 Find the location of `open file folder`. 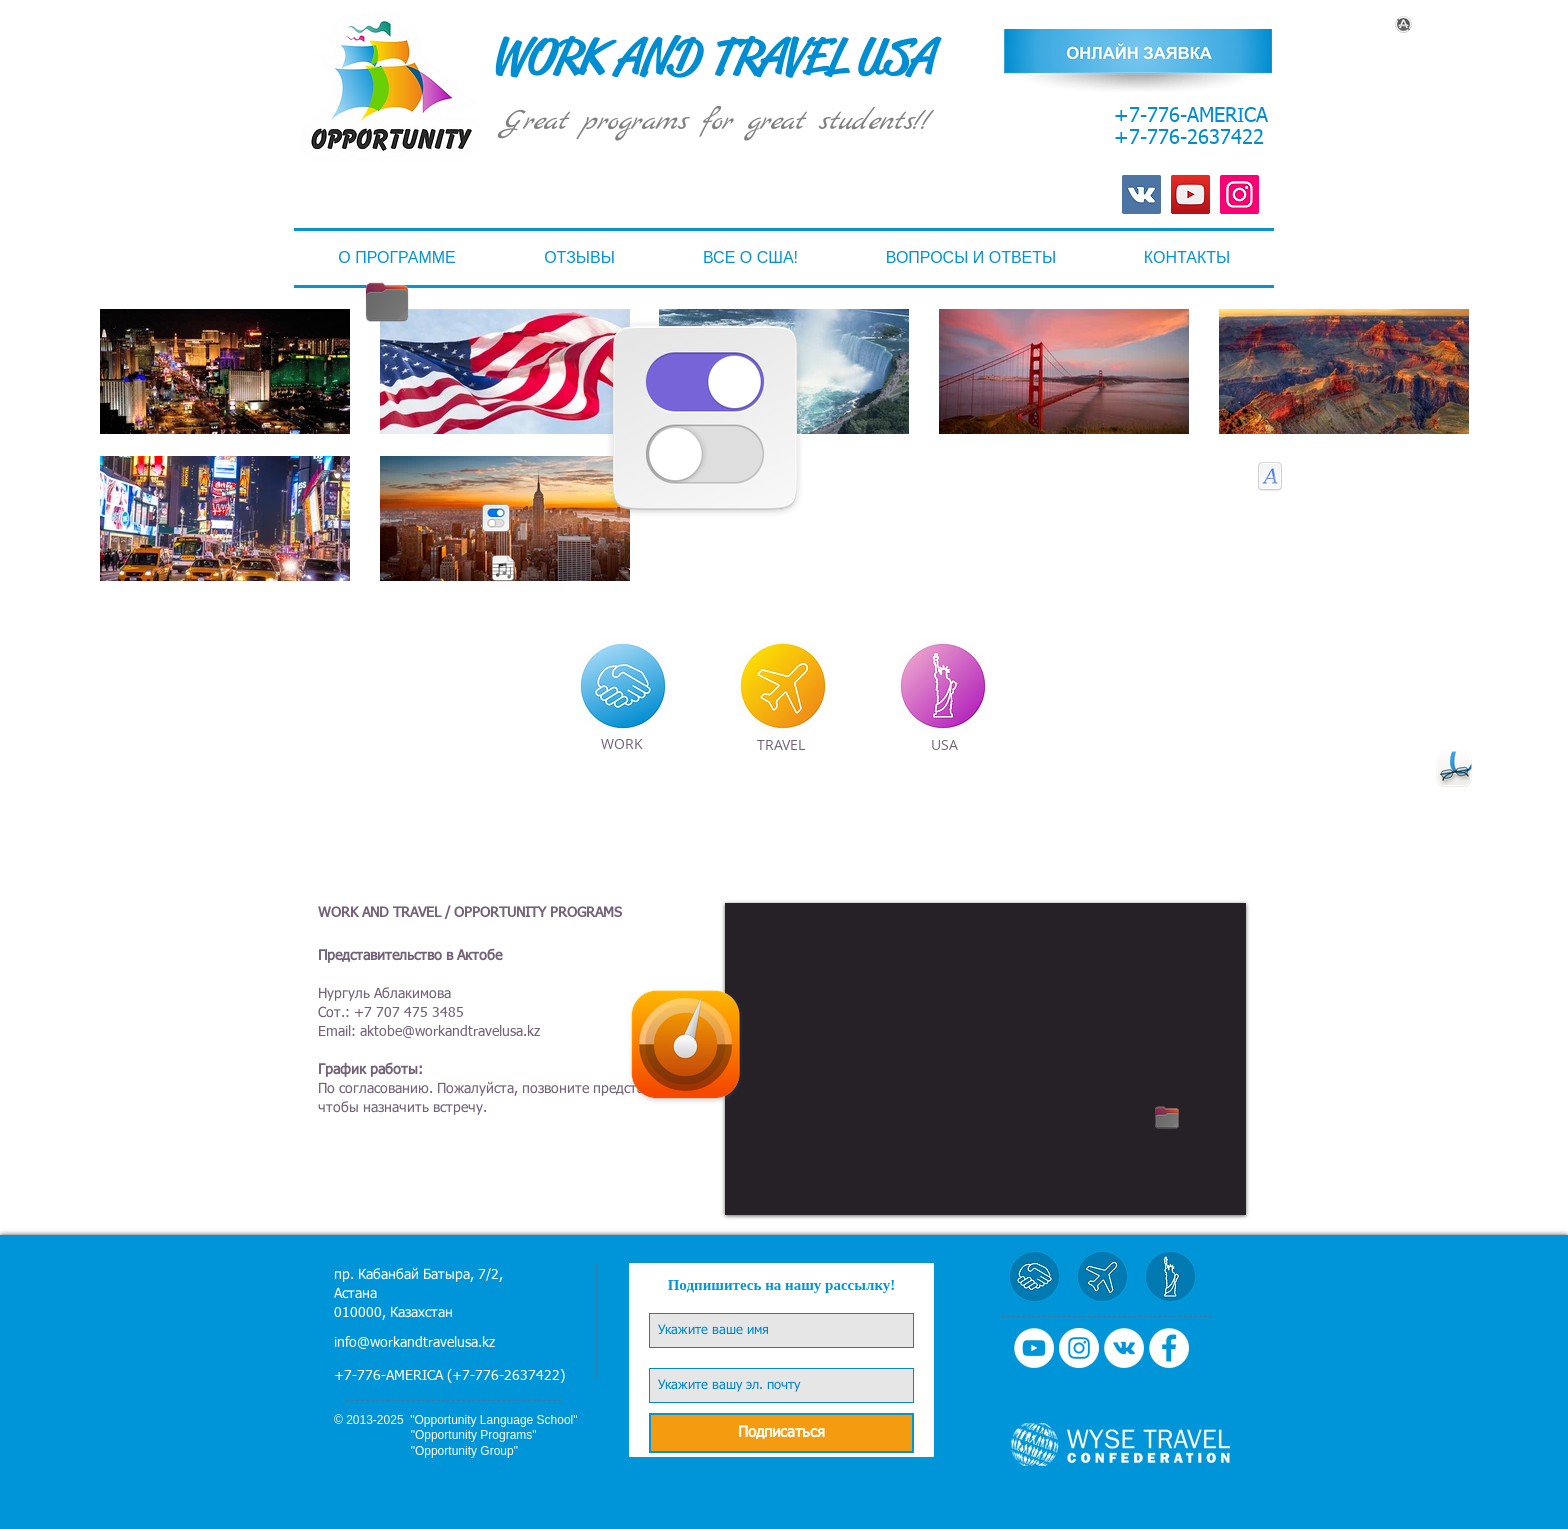

open file folder is located at coordinates (387, 302).